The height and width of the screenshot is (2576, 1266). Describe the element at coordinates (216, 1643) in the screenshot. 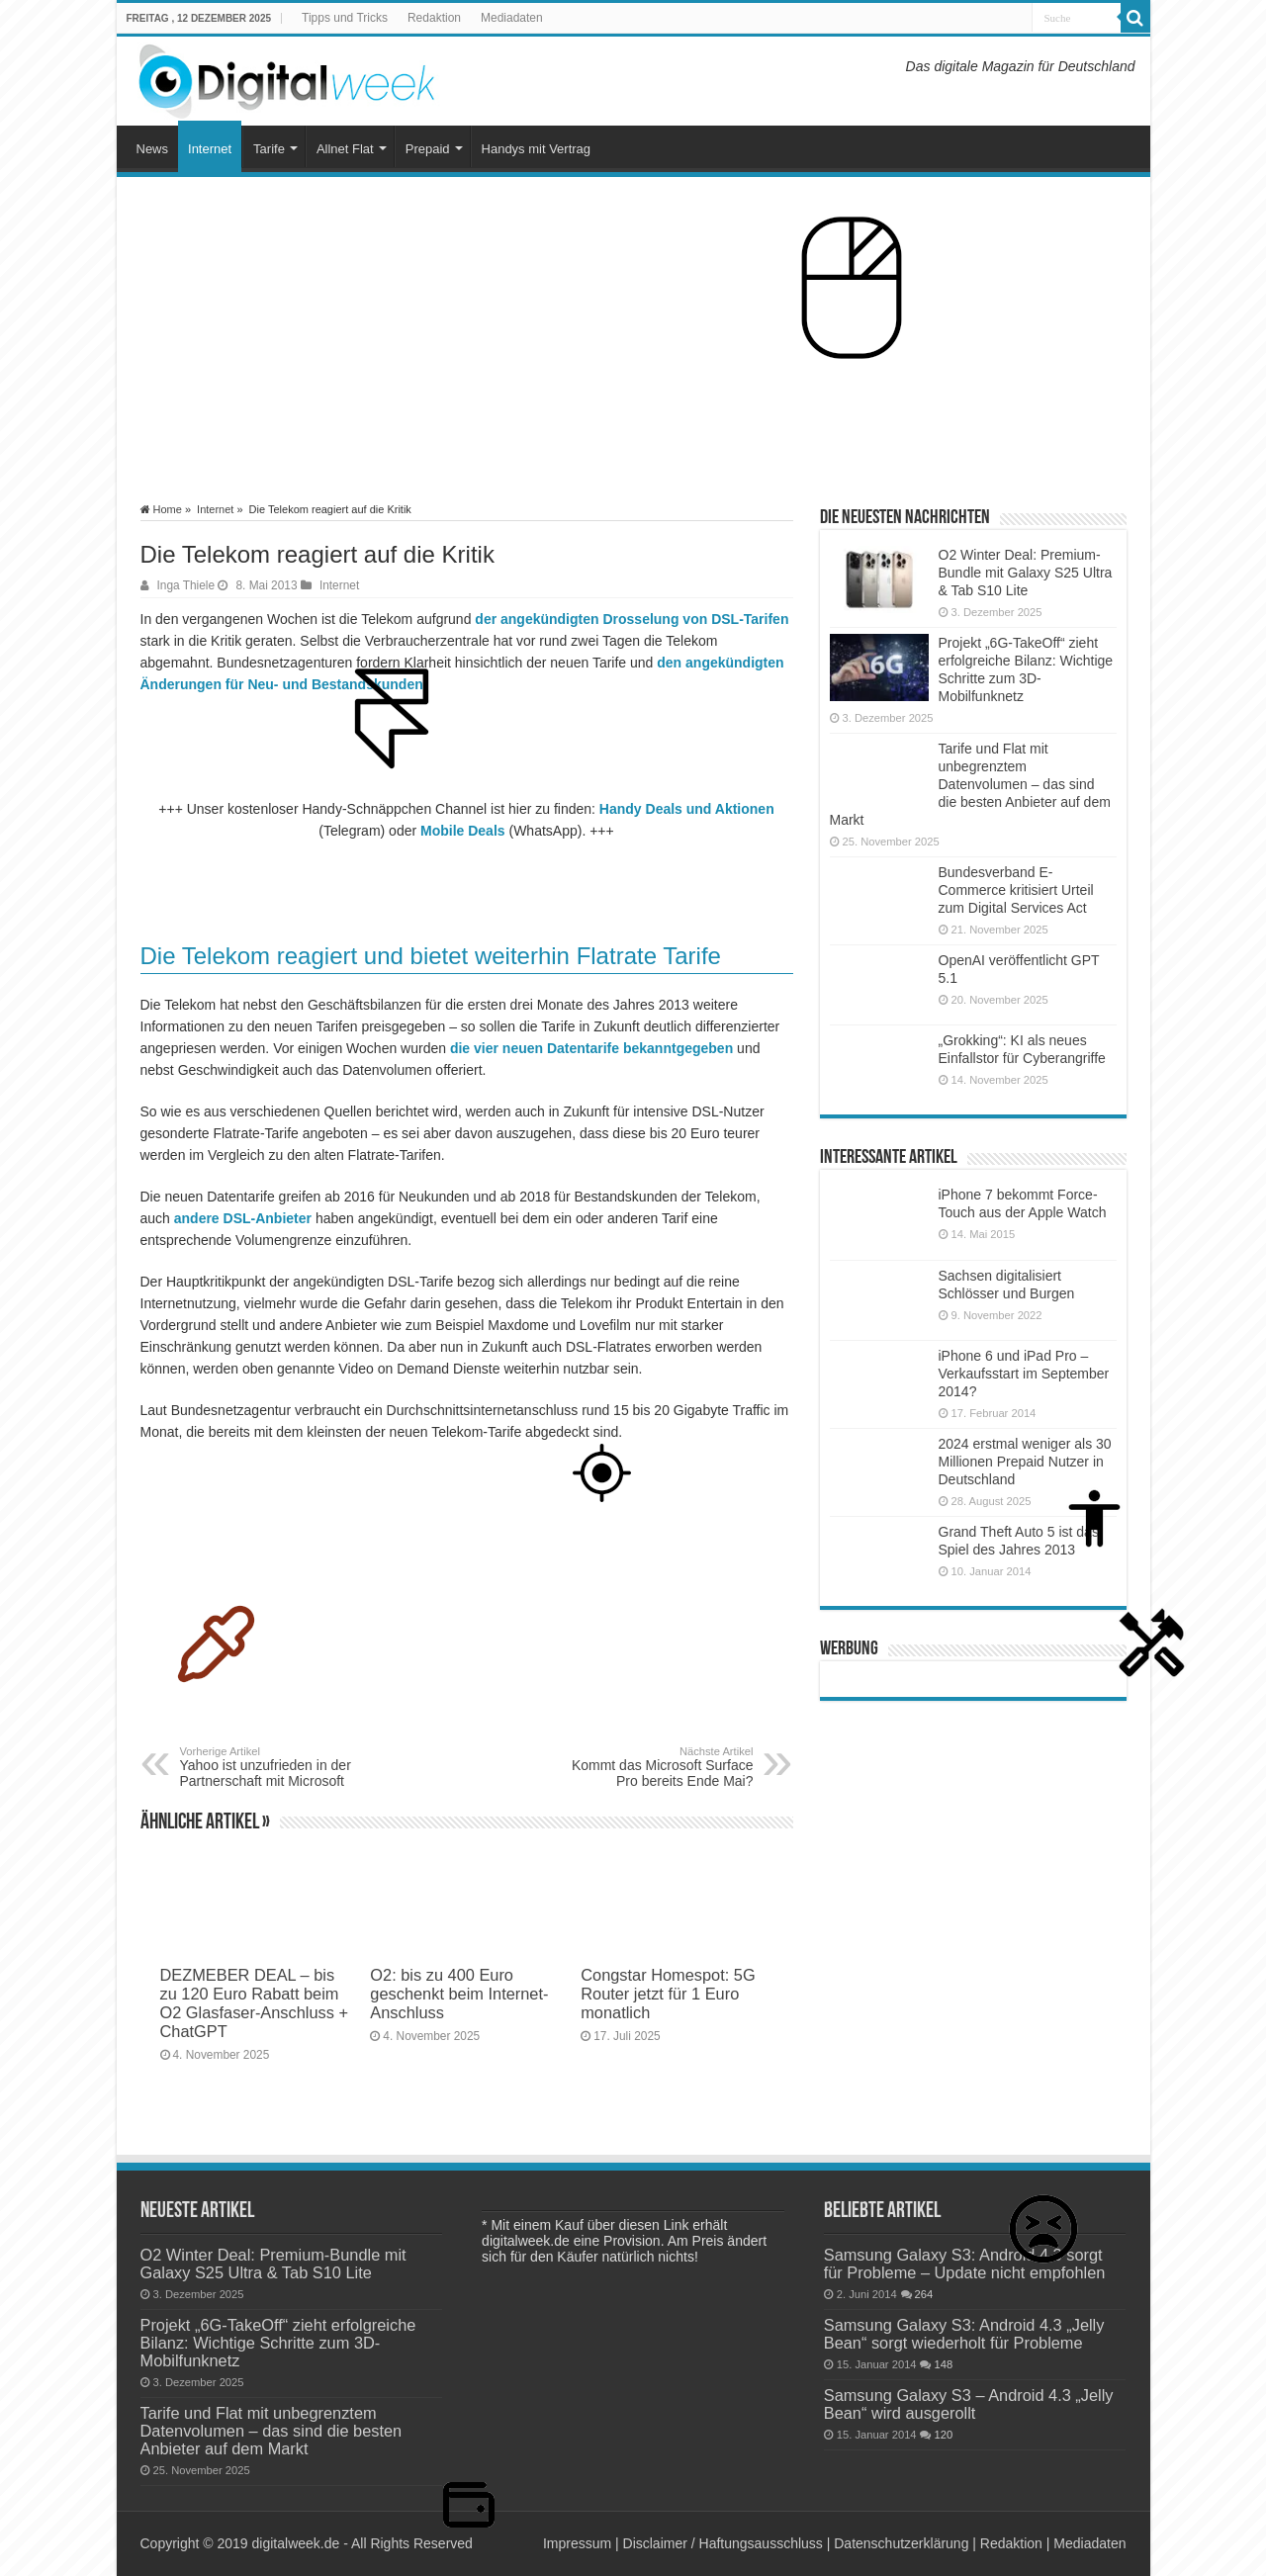

I see `pick a color from the screen` at that location.